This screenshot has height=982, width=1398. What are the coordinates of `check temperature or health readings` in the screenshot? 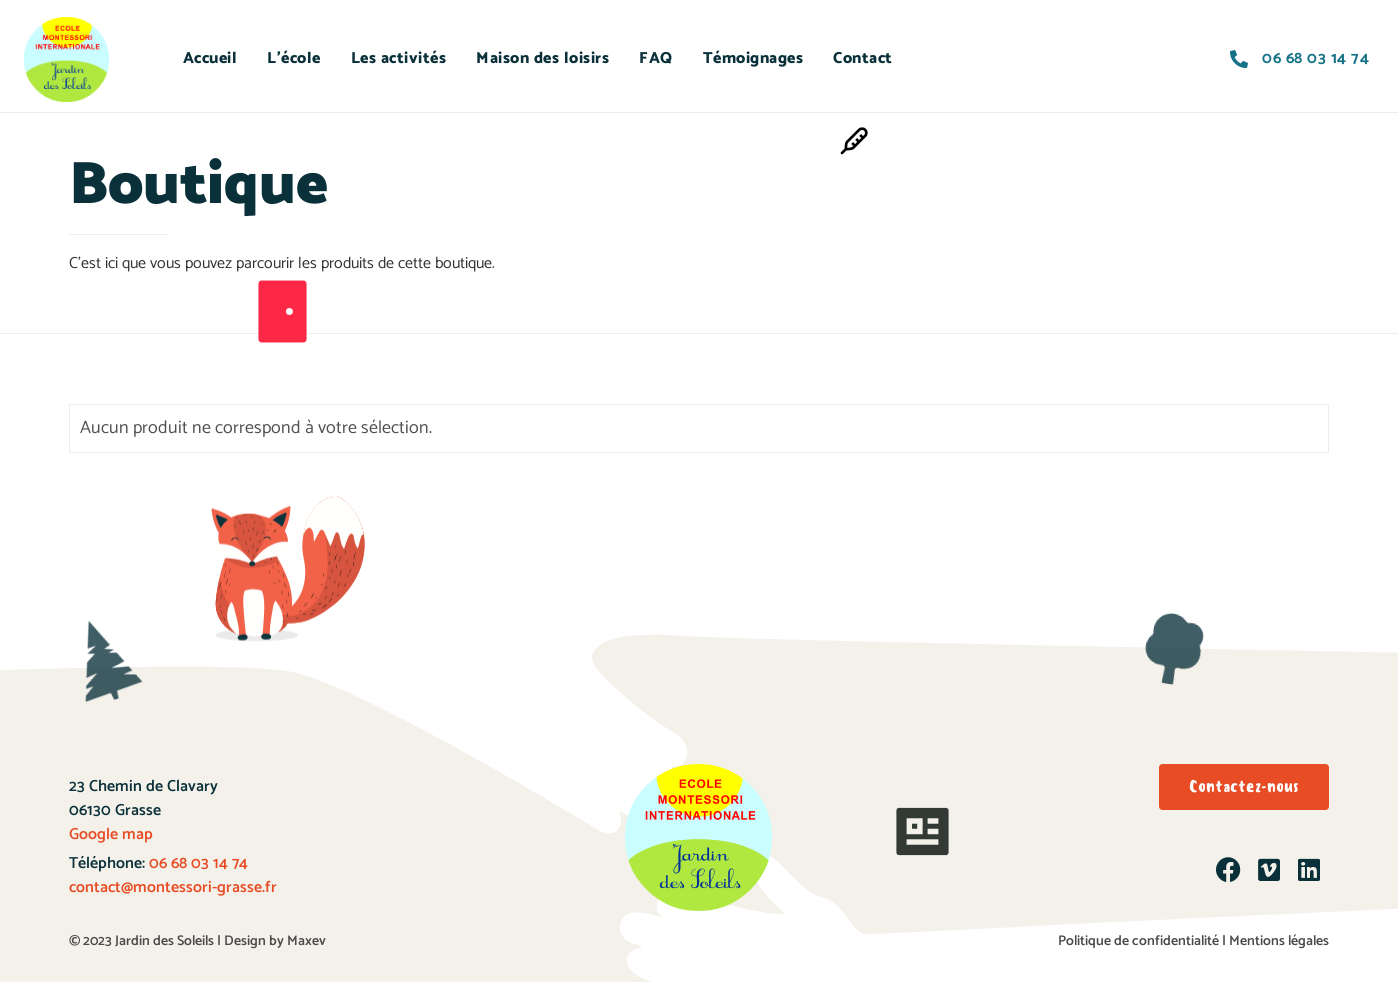 It's located at (854, 141).